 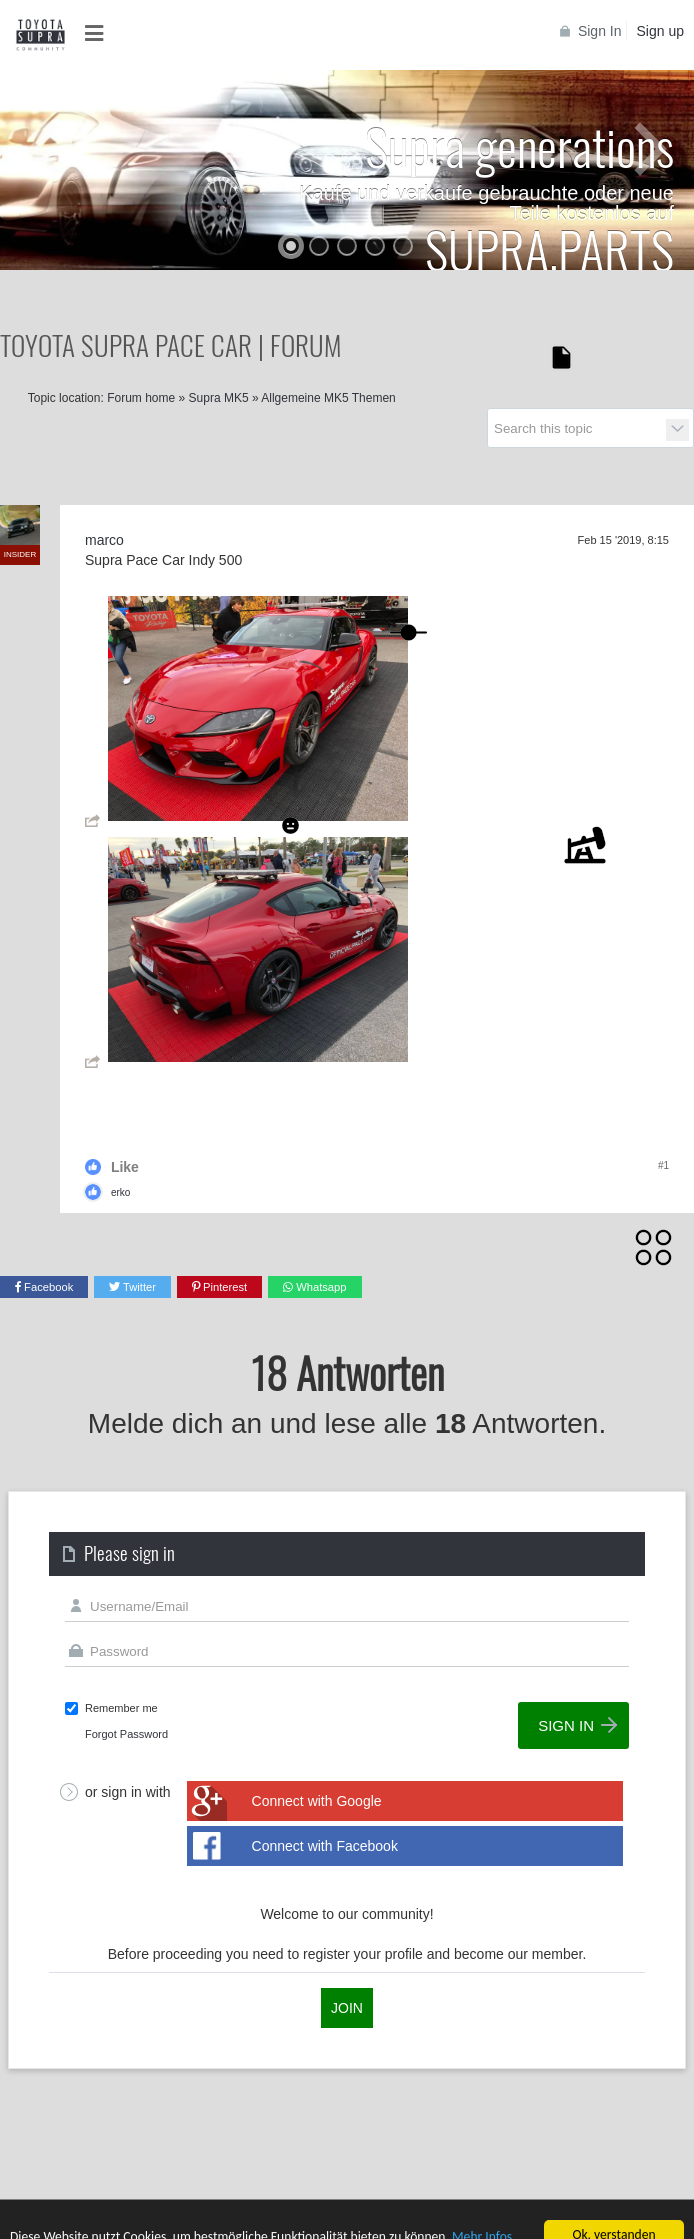 What do you see at coordinates (585, 845) in the screenshot?
I see `represents oil and gas industry or energy sector` at bounding box center [585, 845].